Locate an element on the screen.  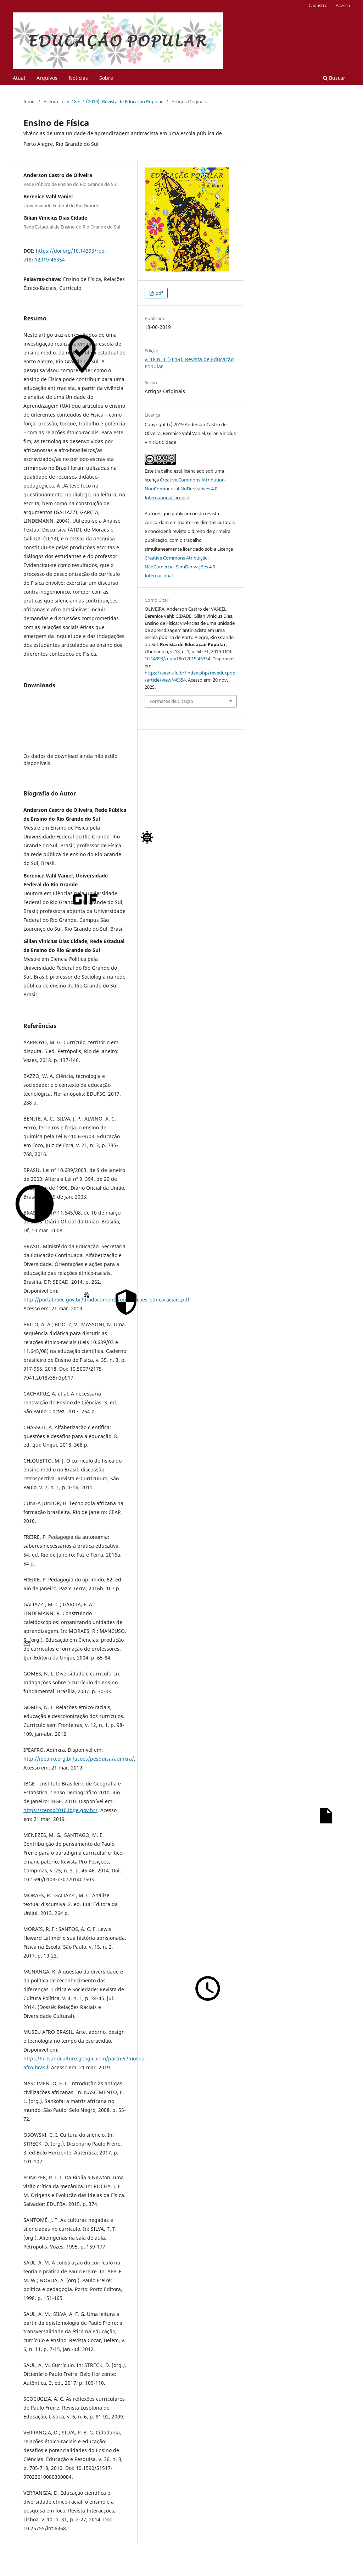
insert a GIF into a message or post is located at coordinates (85, 899).